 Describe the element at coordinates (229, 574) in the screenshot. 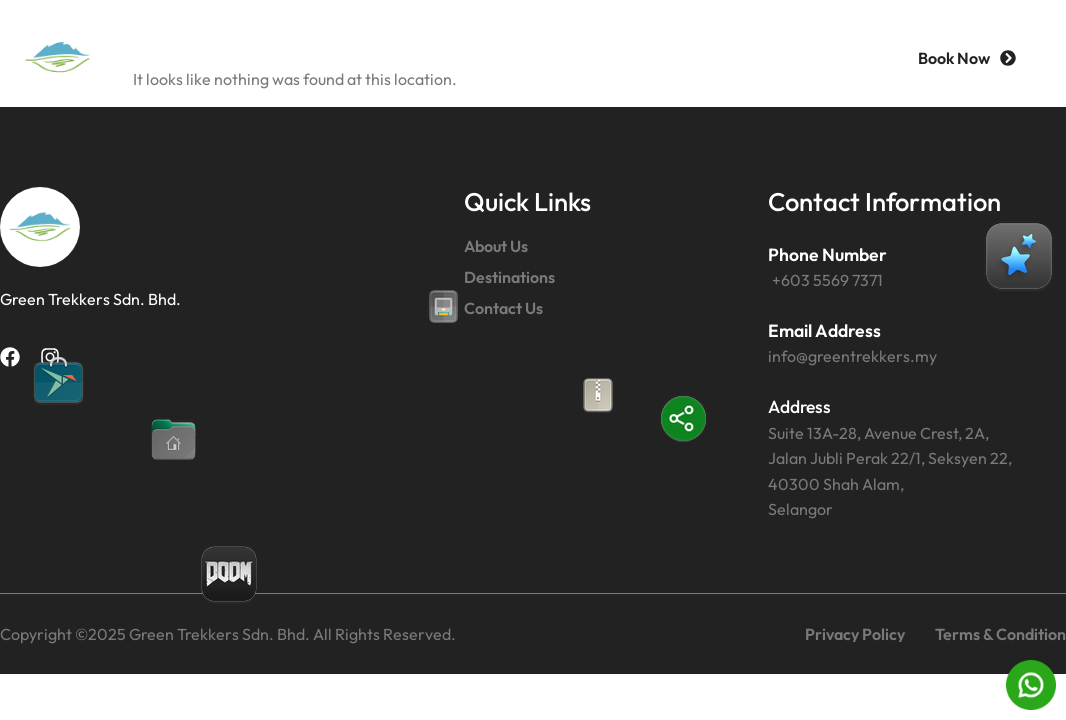

I see `launch DOOM (2016) game` at that location.